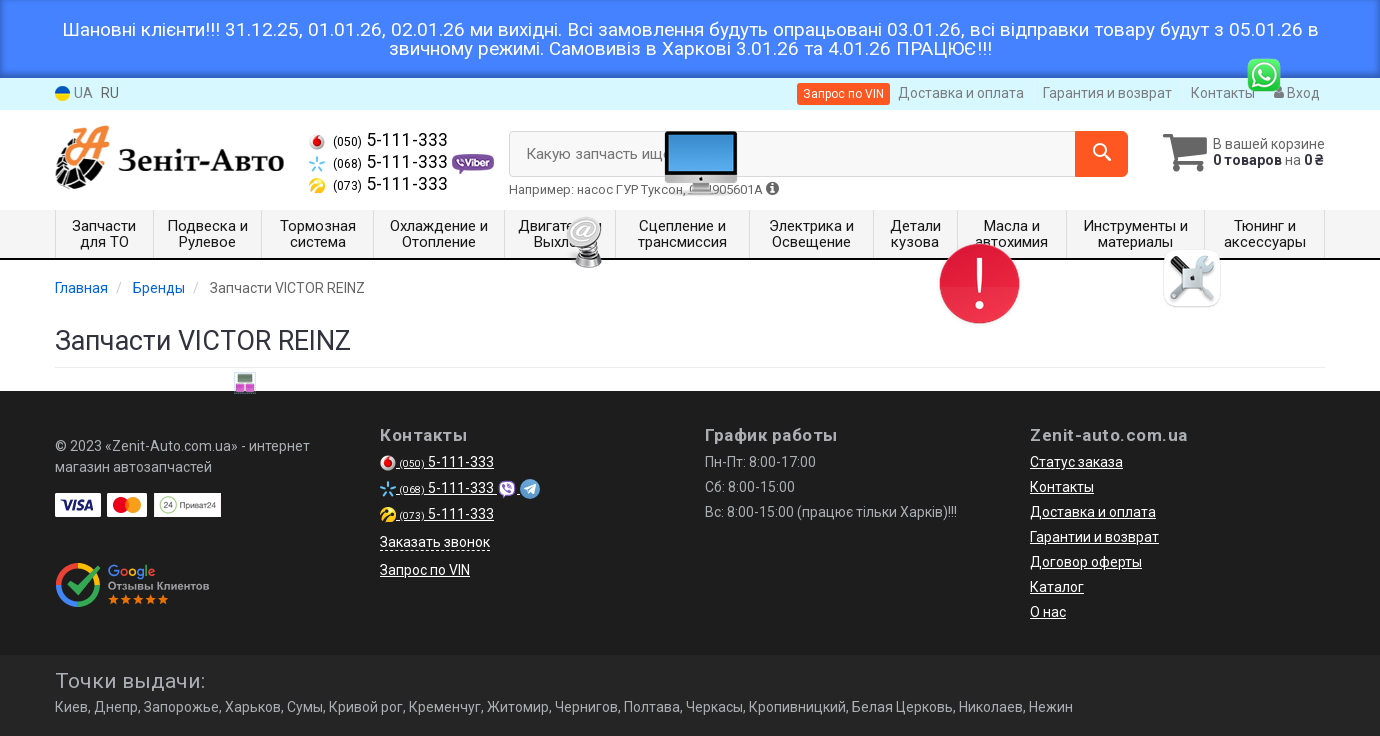 This screenshot has height=736, width=1380. Describe the element at coordinates (701, 153) in the screenshot. I see `represents this mac in system preferences or network settings` at that location.